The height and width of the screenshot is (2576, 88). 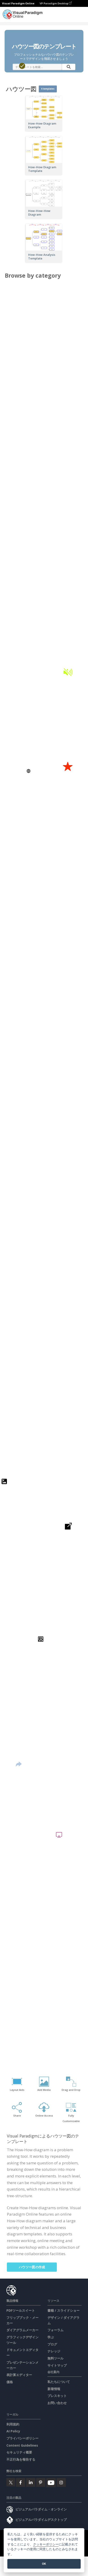 I want to click on open link in new window, so click(x=68, y=1526).